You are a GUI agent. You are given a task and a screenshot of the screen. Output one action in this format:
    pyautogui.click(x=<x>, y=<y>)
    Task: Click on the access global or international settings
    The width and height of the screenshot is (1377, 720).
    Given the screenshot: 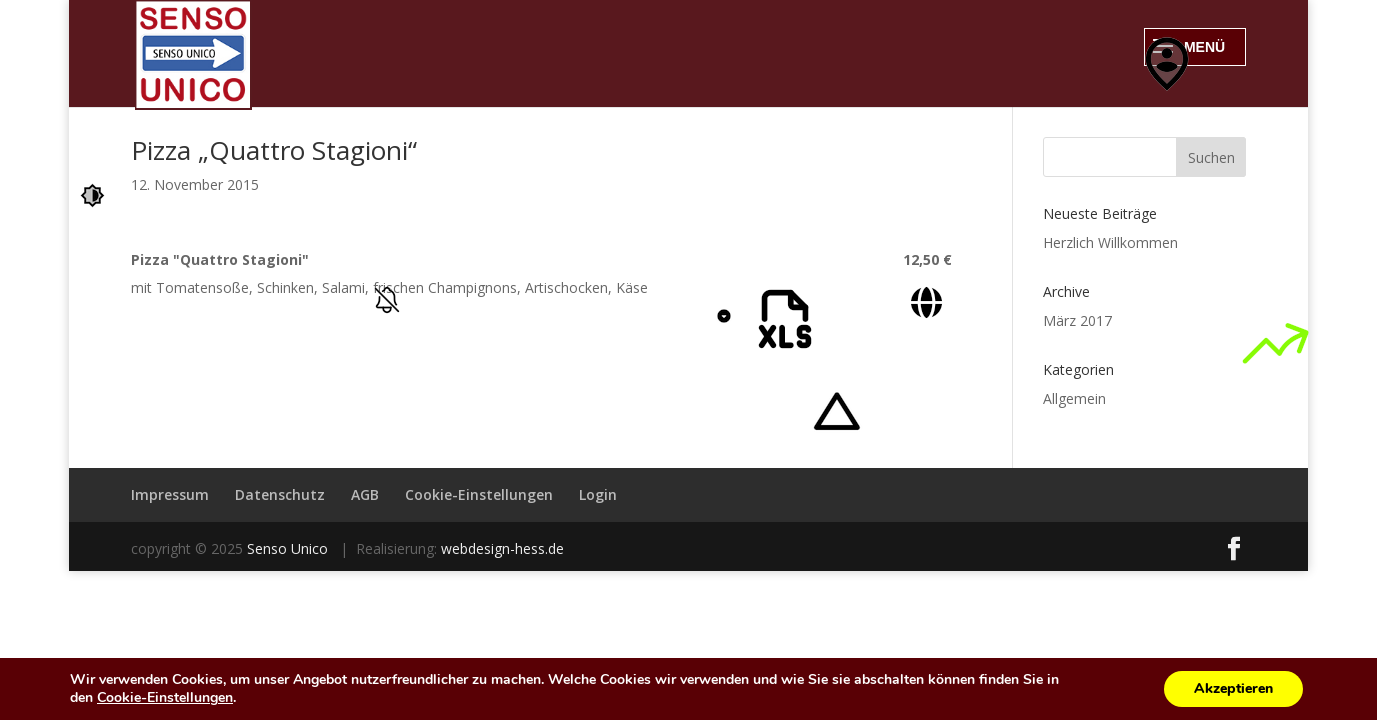 What is the action you would take?
    pyautogui.click(x=926, y=302)
    